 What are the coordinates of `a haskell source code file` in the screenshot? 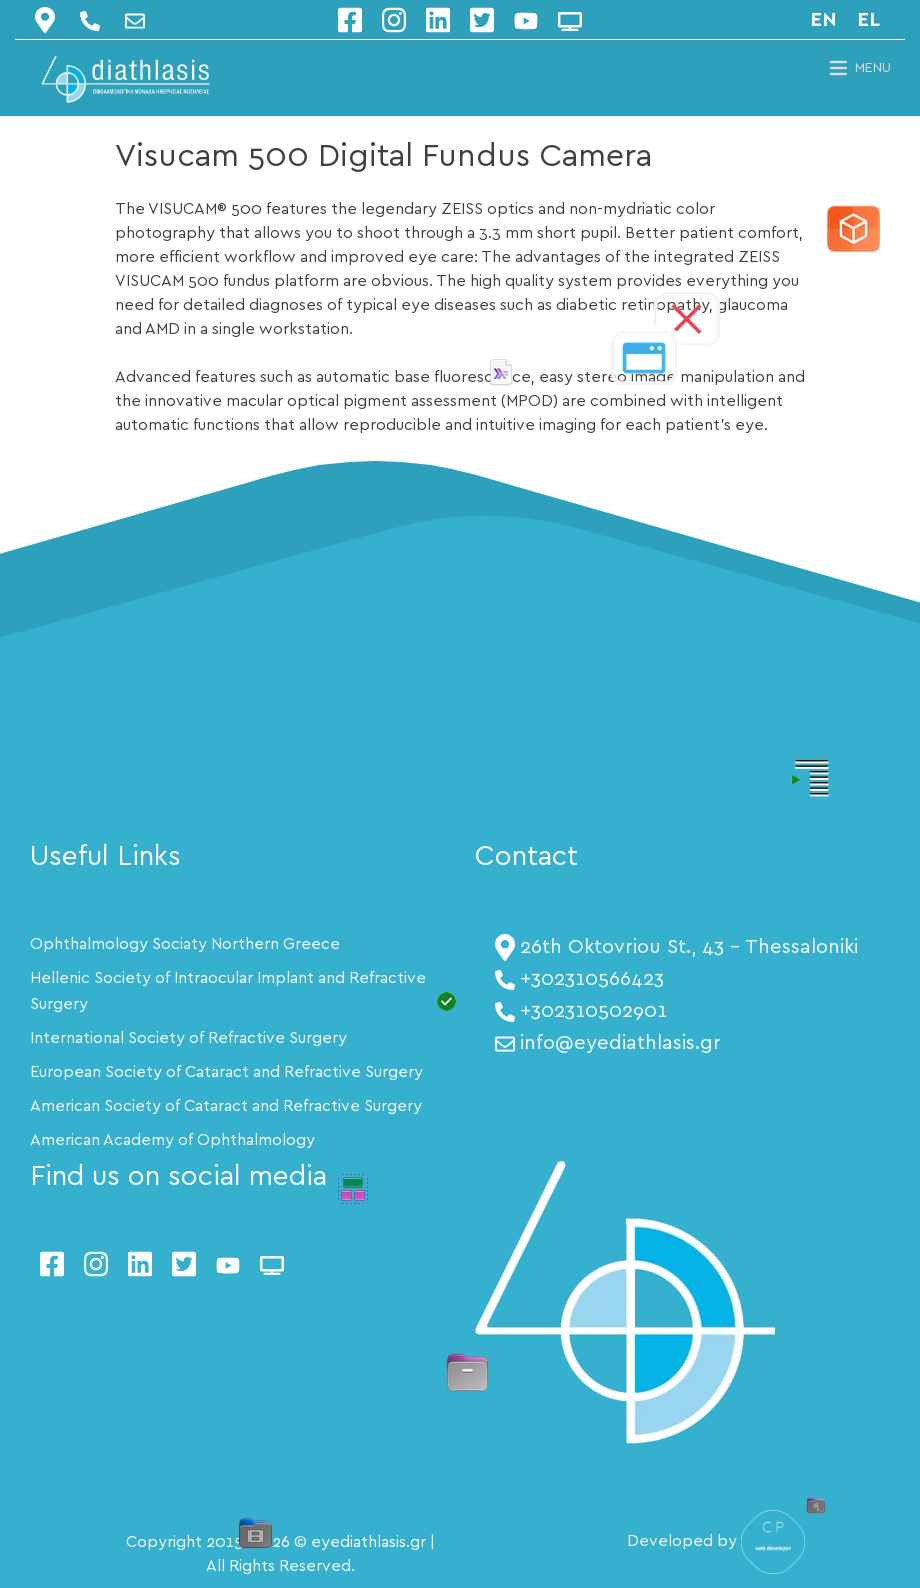 It's located at (501, 372).